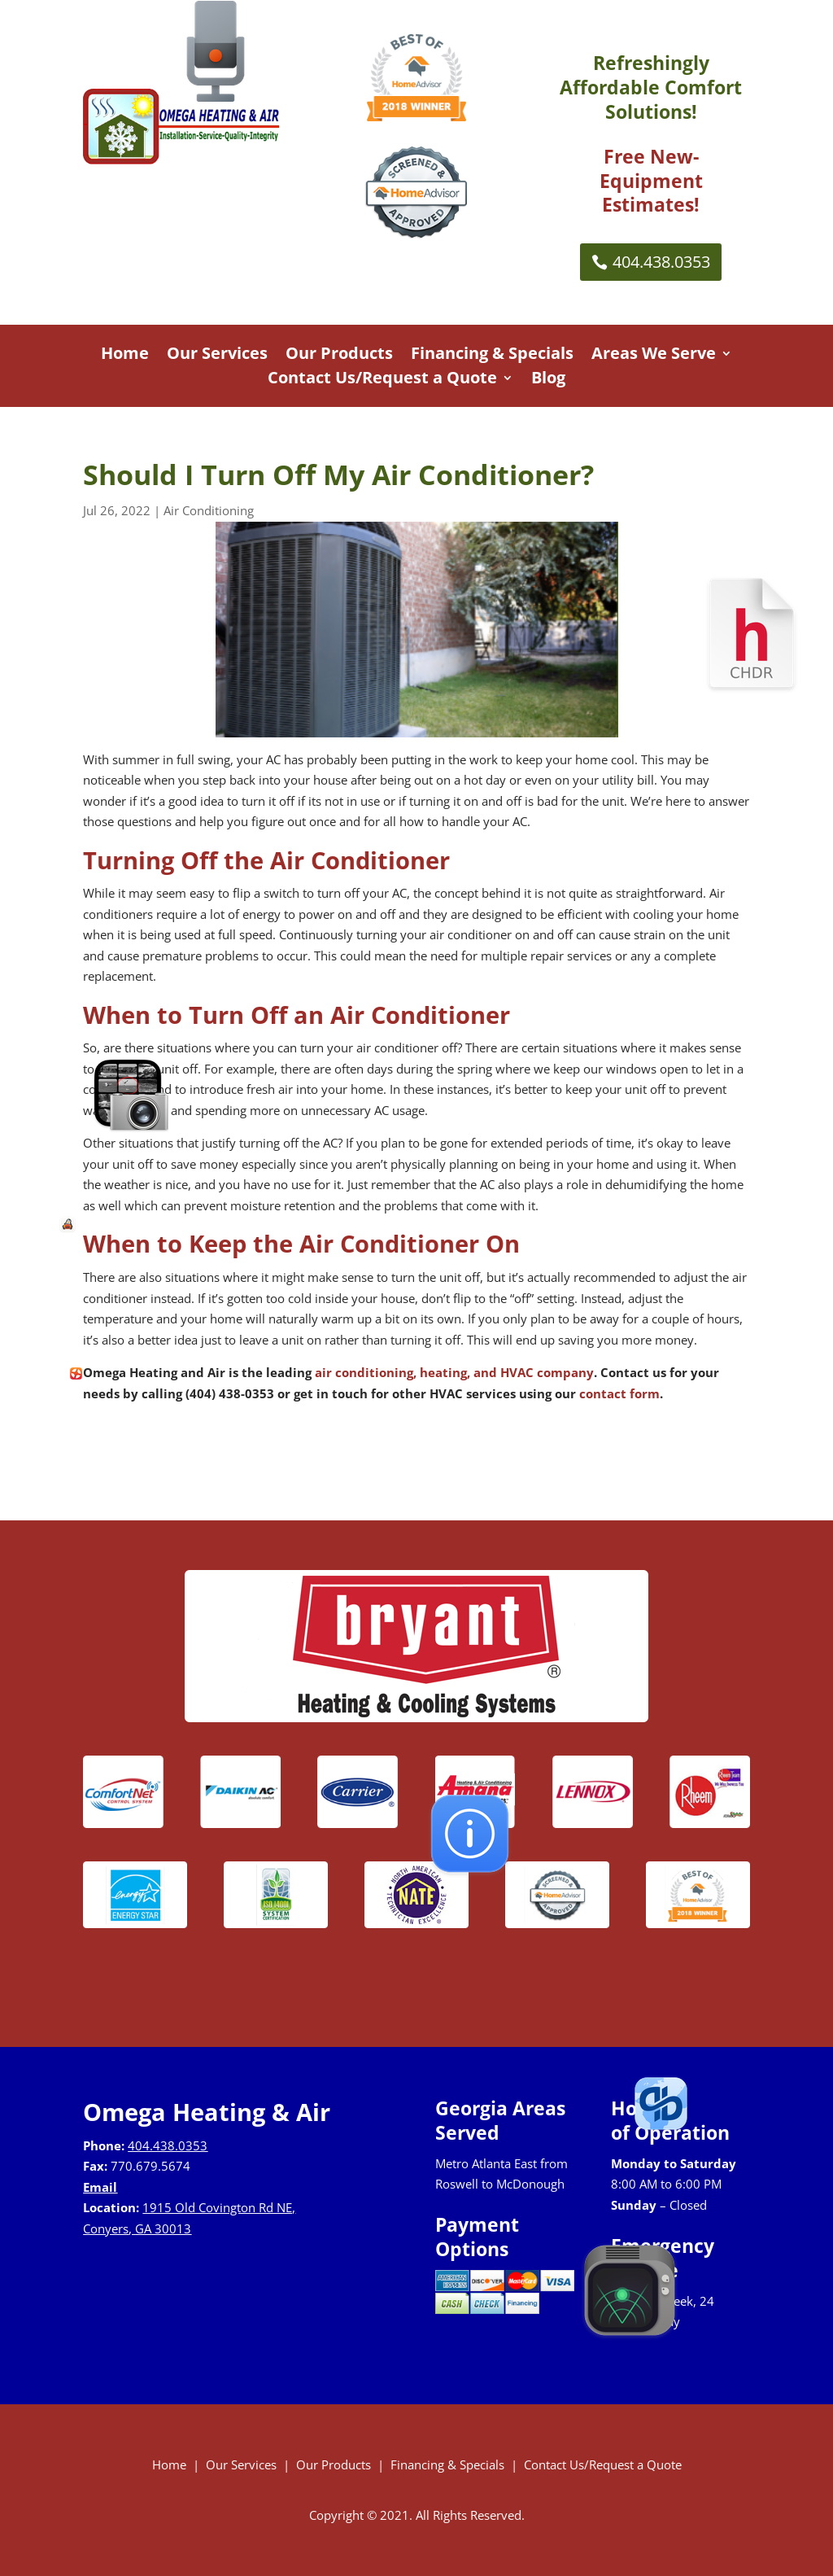 Image resolution: width=833 pixels, height=2576 pixels. I want to click on view system information and details, so click(469, 1835).